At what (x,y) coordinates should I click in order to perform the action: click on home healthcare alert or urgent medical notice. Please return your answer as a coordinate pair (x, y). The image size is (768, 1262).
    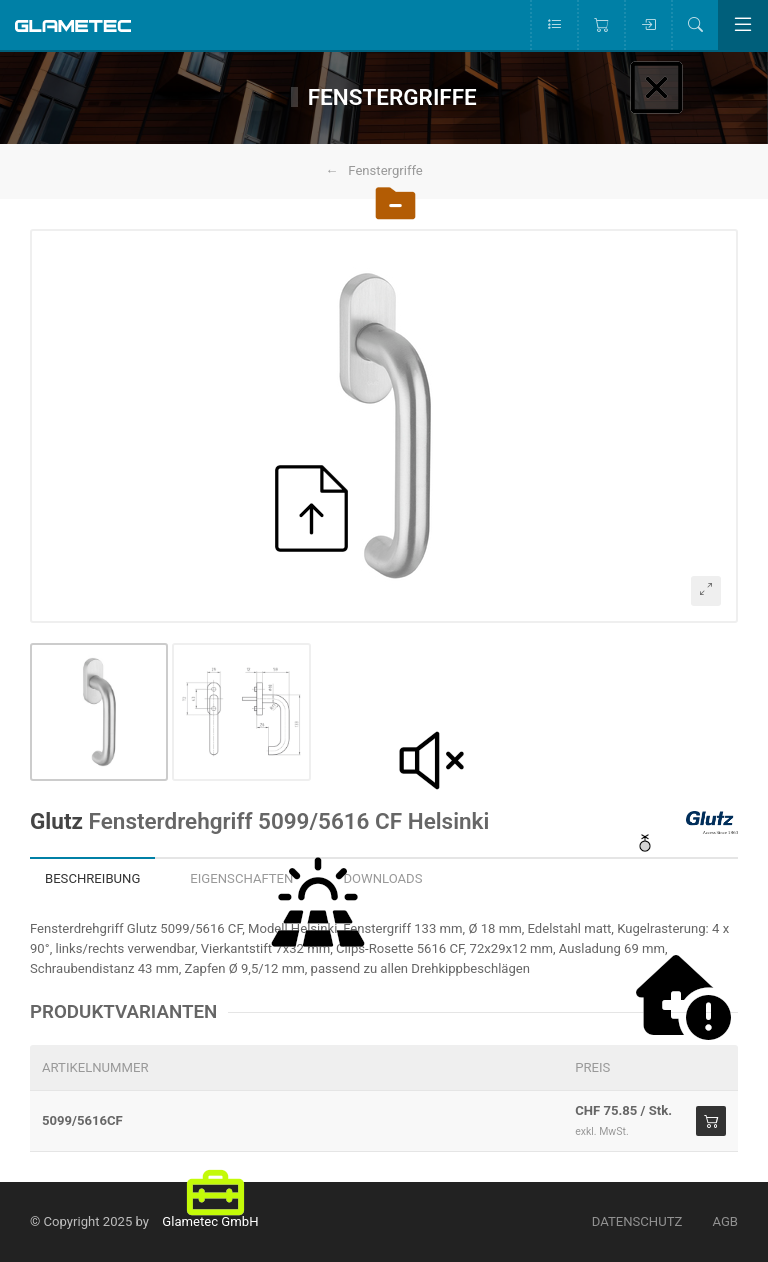
    Looking at the image, I should click on (681, 995).